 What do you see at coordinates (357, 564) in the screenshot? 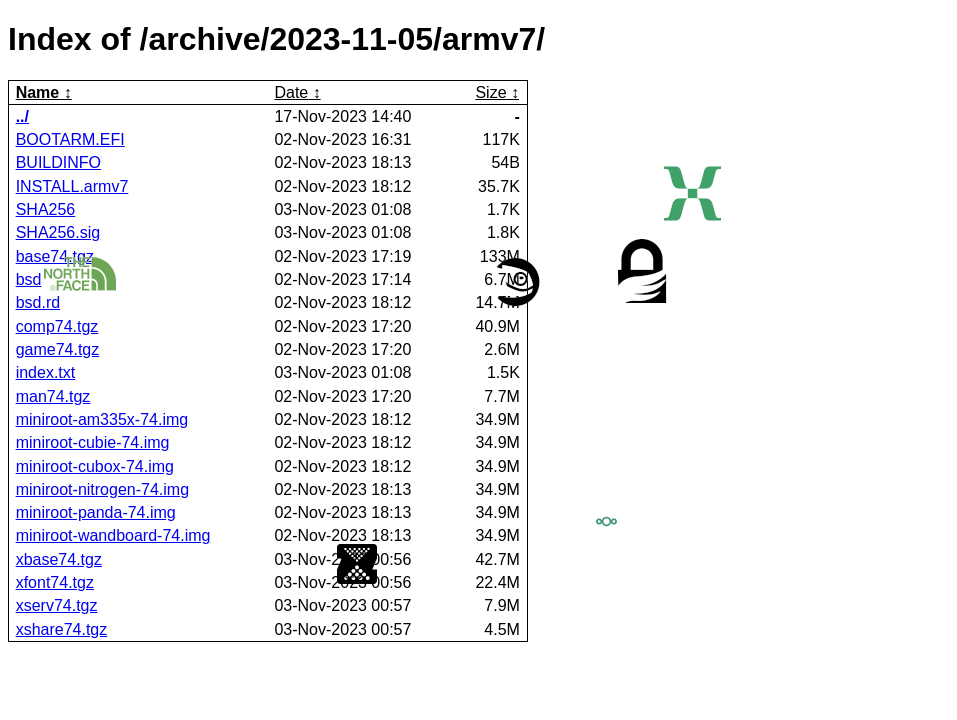
I see `openzfs file system branding logo` at bounding box center [357, 564].